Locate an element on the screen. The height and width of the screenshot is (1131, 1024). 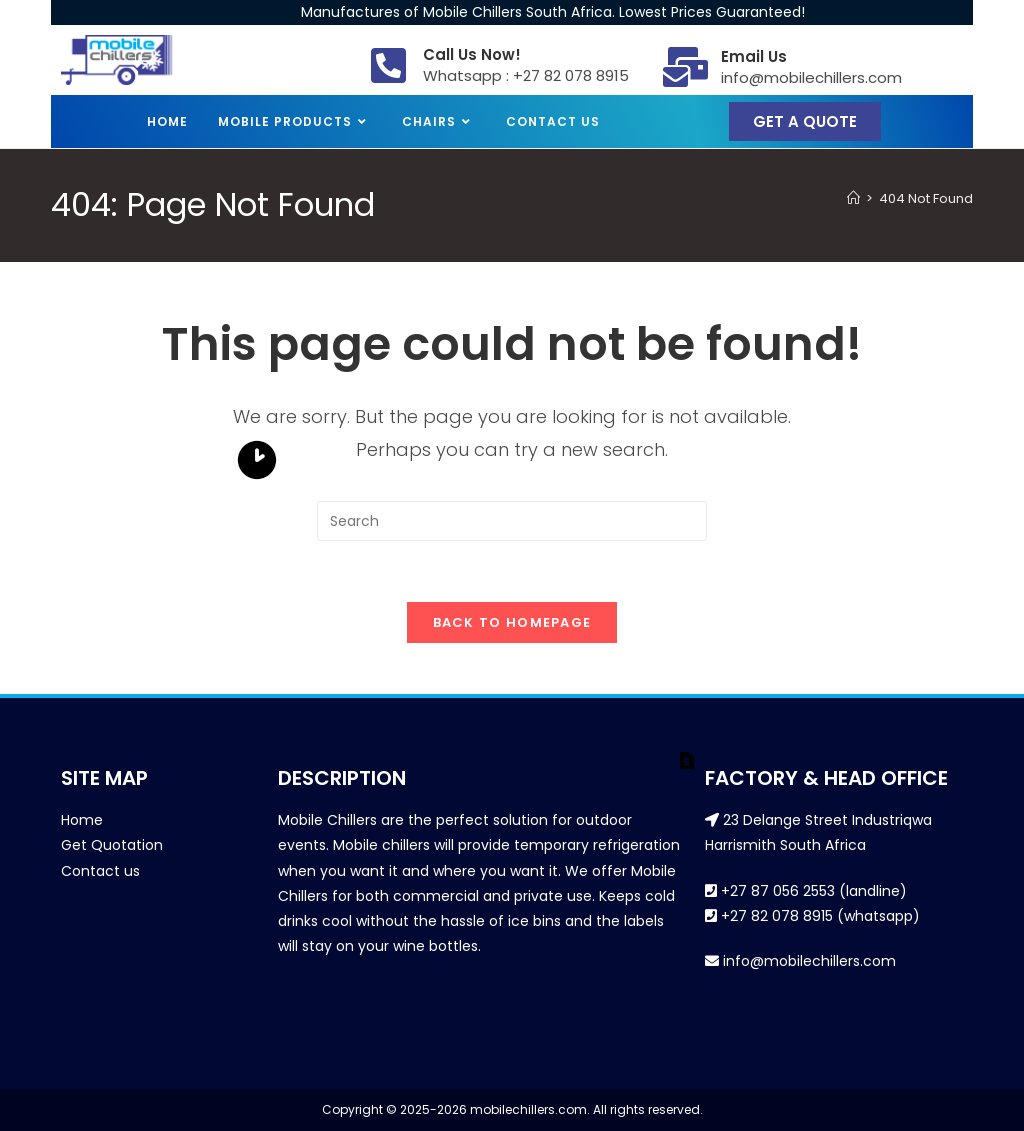
view invoice or billing document is located at coordinates (686, 760).